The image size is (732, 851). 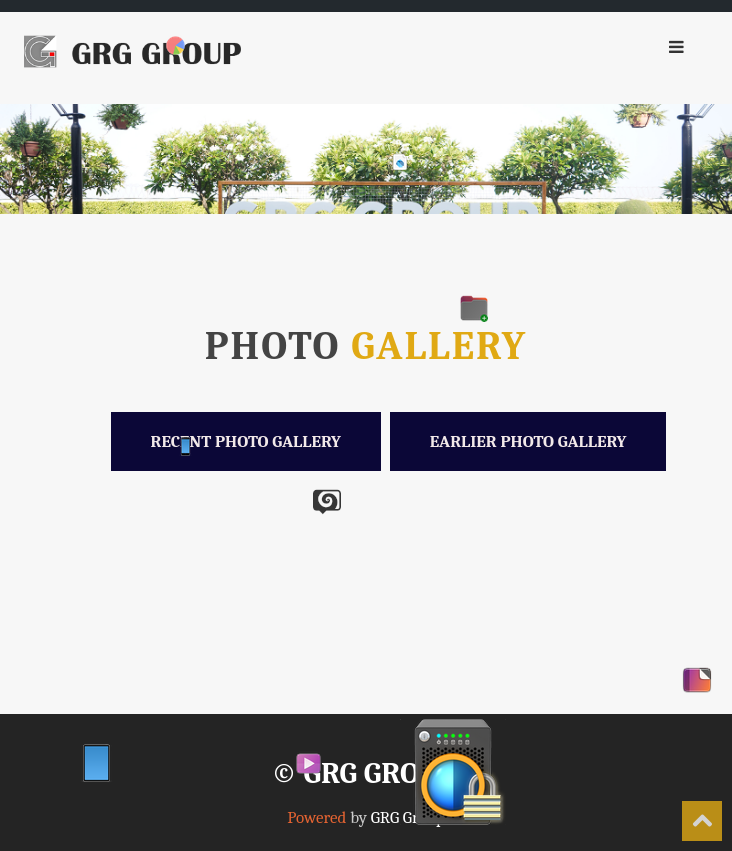 What do you see at coordinates (400, 162) in the screenshot?
I see `dart programming language source file` at bounding box center [400, 162].